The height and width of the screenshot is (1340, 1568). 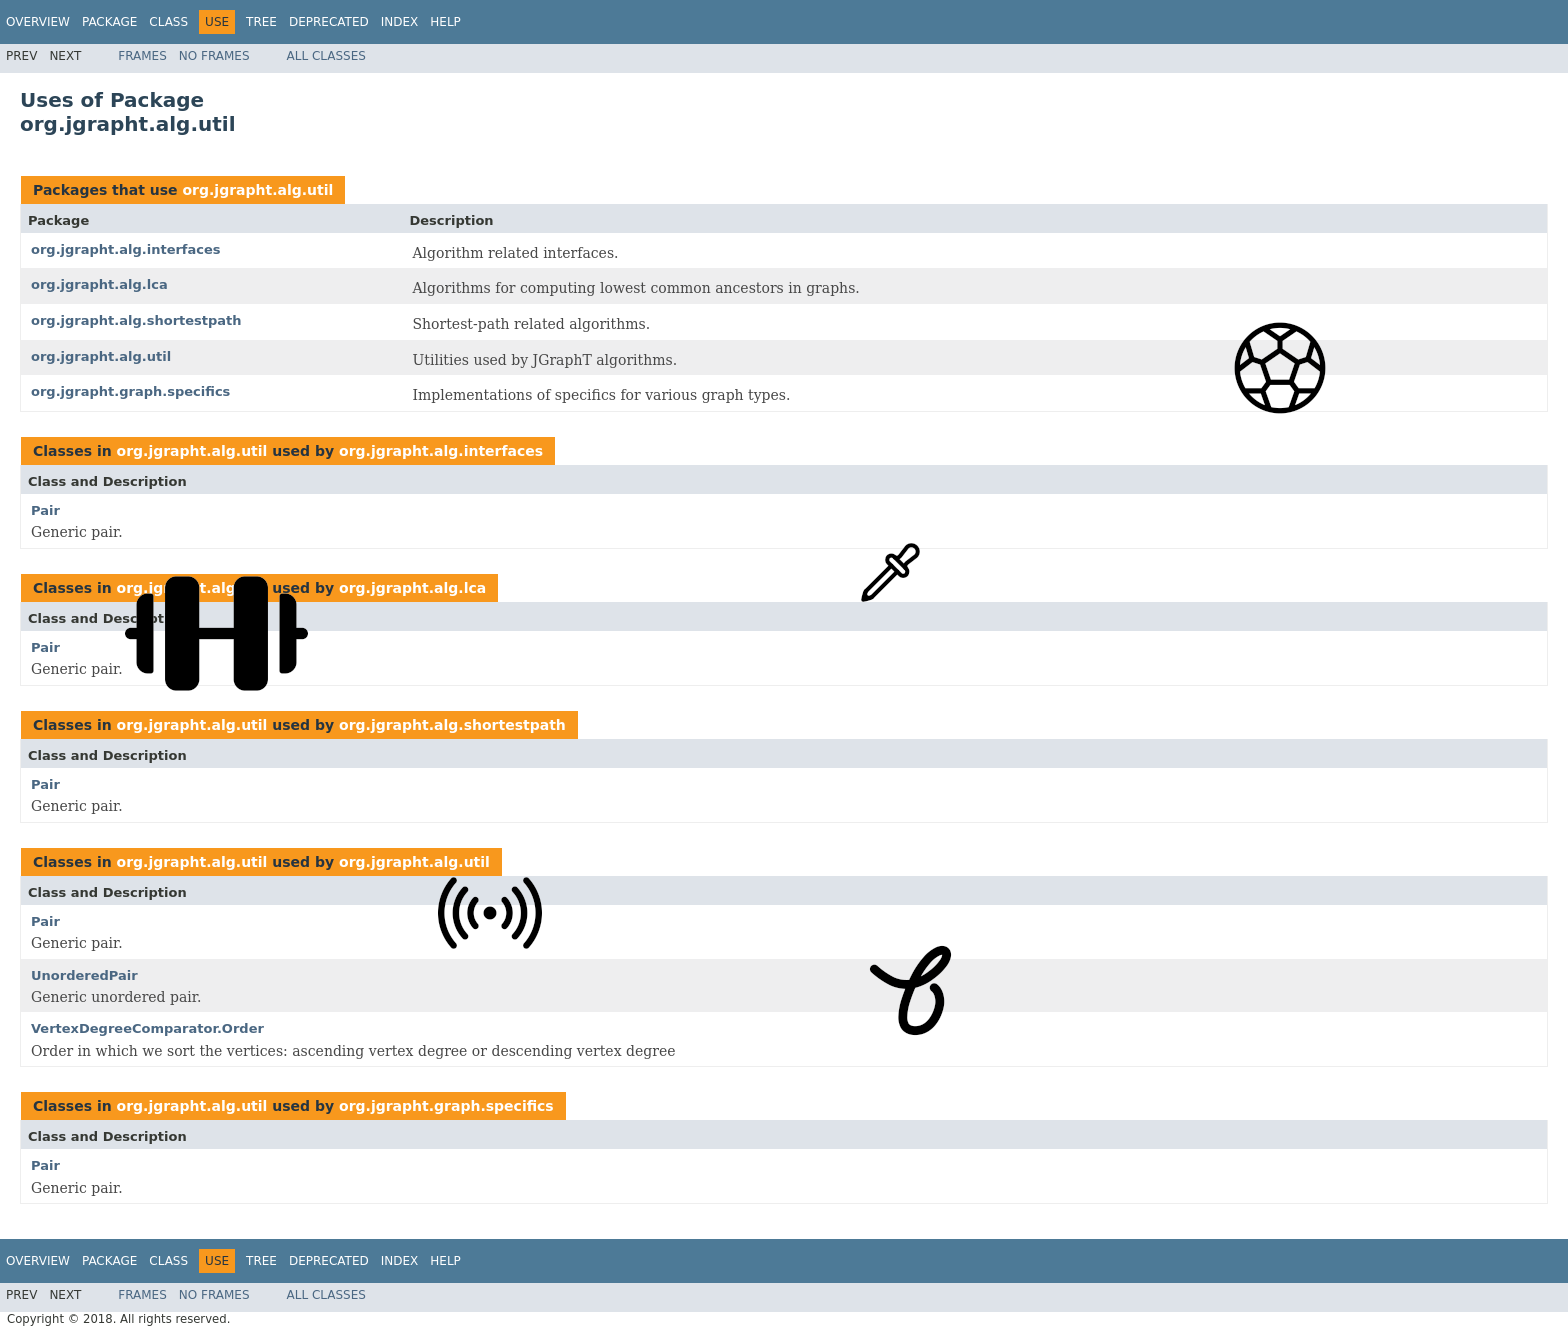 I want to click on open the Bunpo Japanese learning app, so click(x=910, y=990).